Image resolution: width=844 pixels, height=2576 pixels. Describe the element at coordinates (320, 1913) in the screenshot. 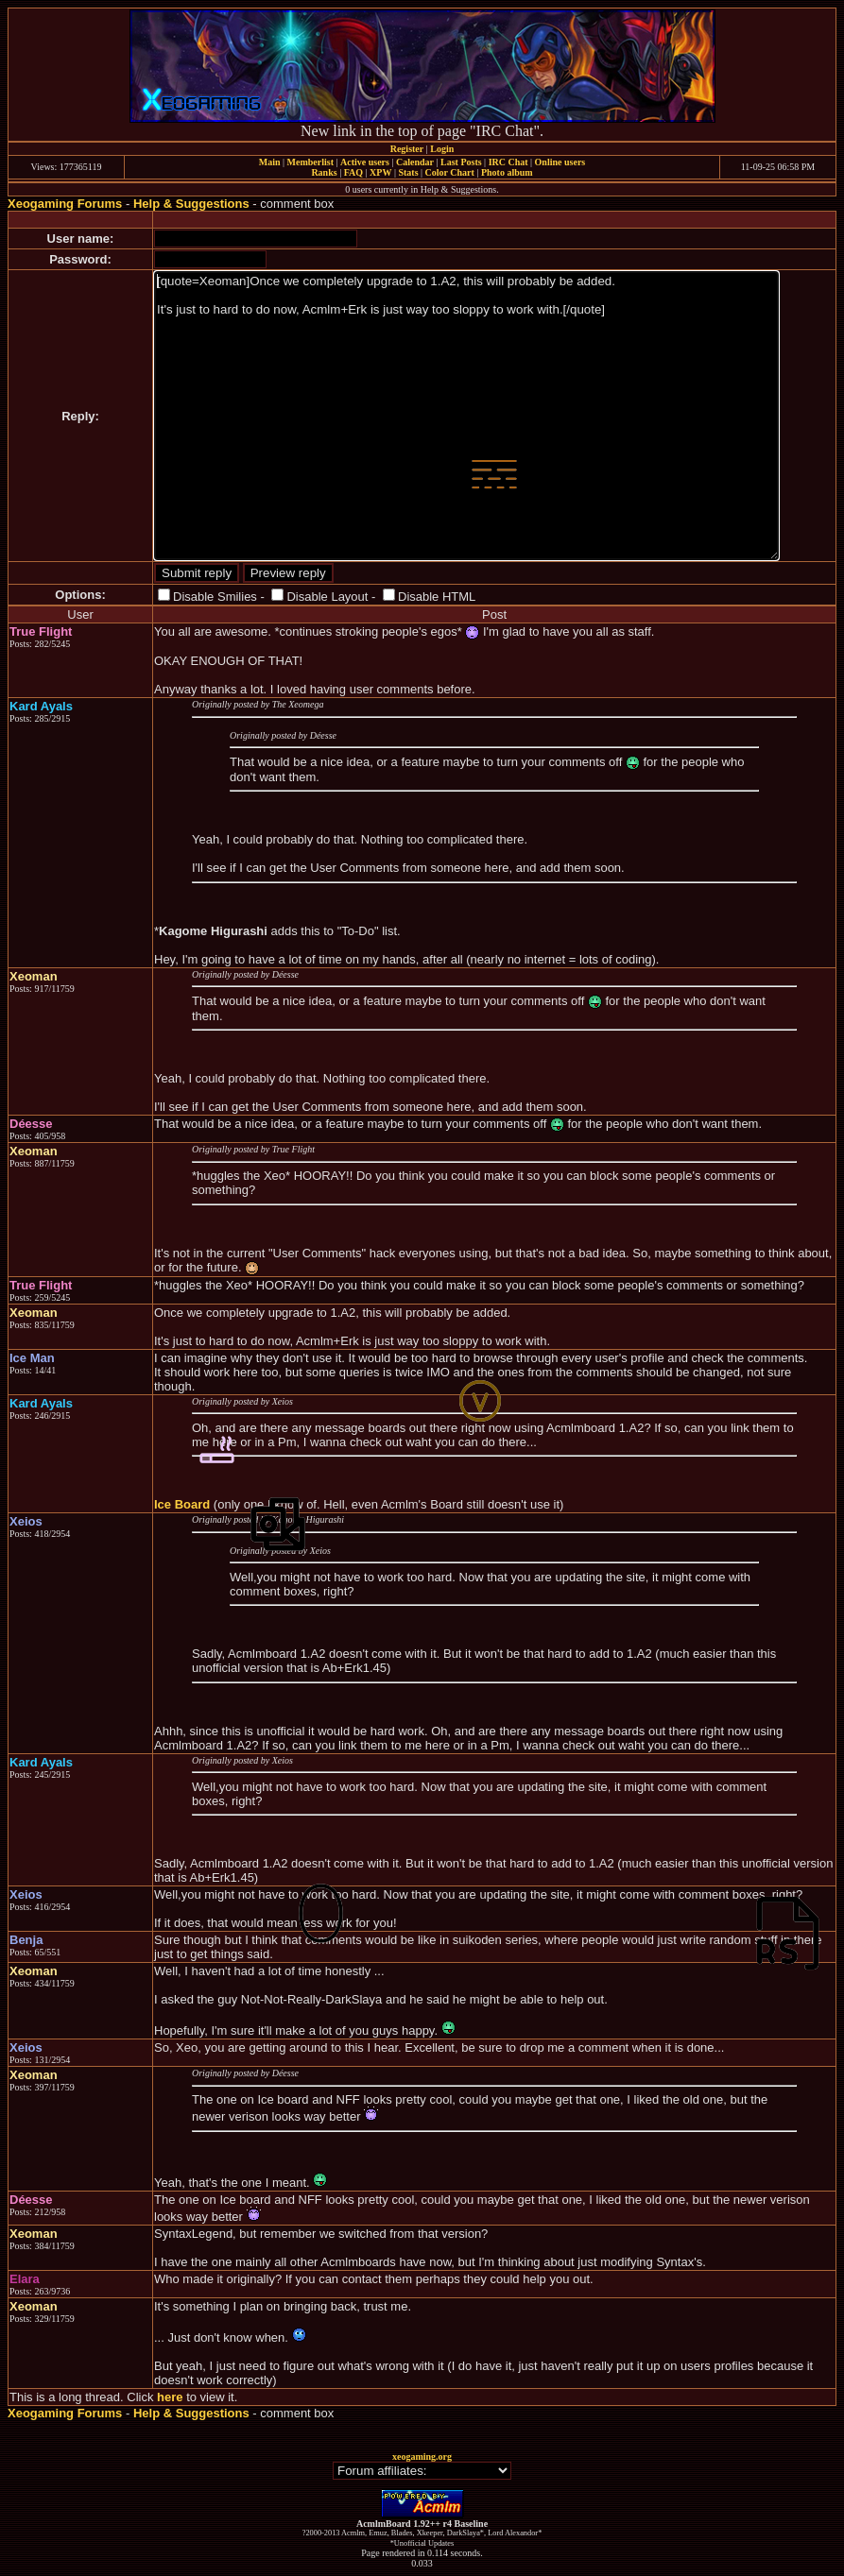

I see `indicates zero items or empty count` at that location.